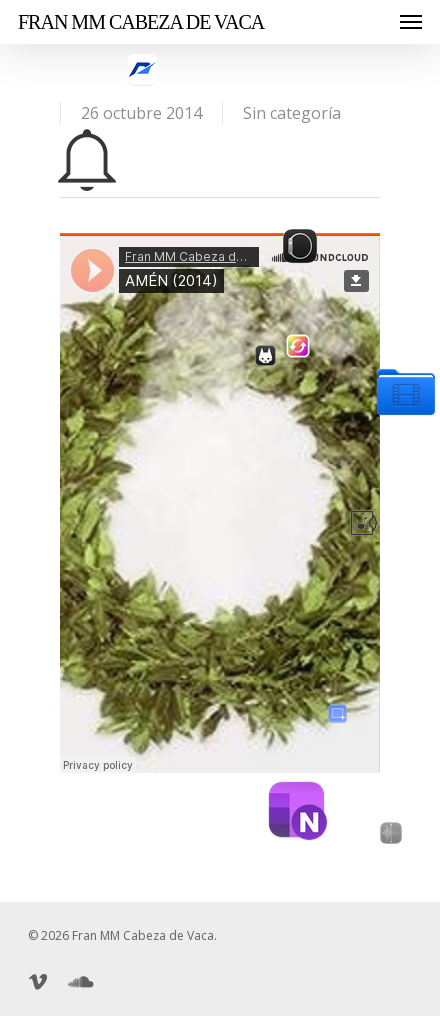 Image resolution: width=440 pixels, height=1016 pixels. Describe the element at coordinates (363, 523) in the screenshot. I see `open elisa music player` at that location.